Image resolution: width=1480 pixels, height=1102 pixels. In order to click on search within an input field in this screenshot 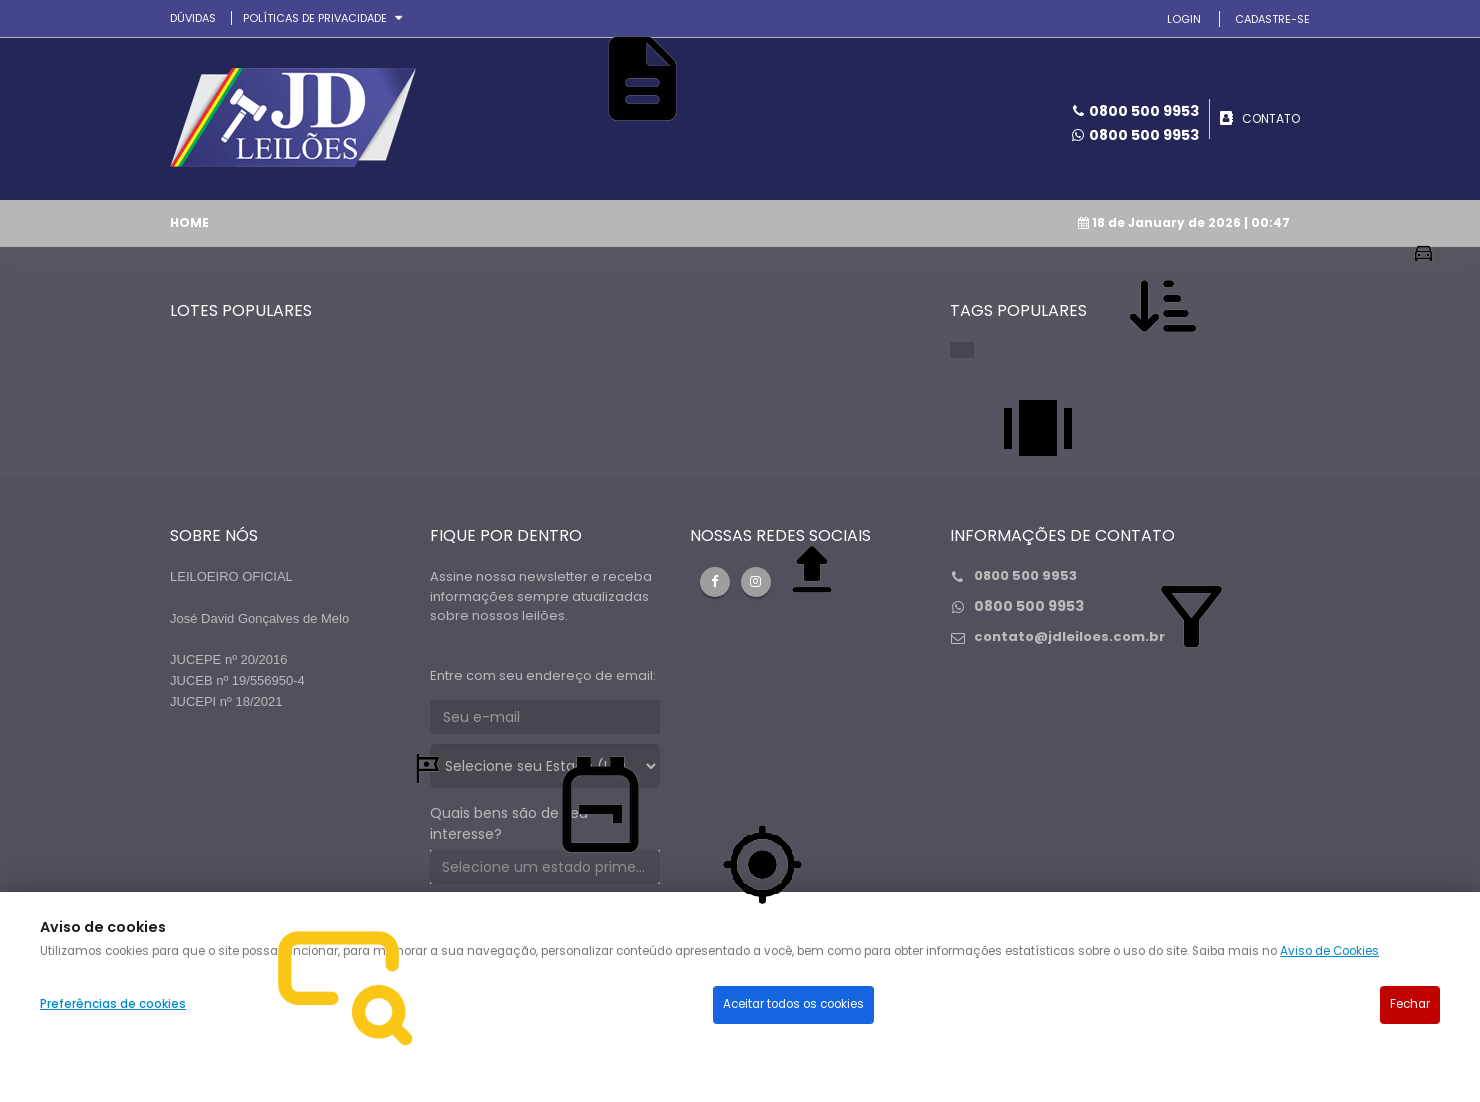, I will do `click(338, 971)`.